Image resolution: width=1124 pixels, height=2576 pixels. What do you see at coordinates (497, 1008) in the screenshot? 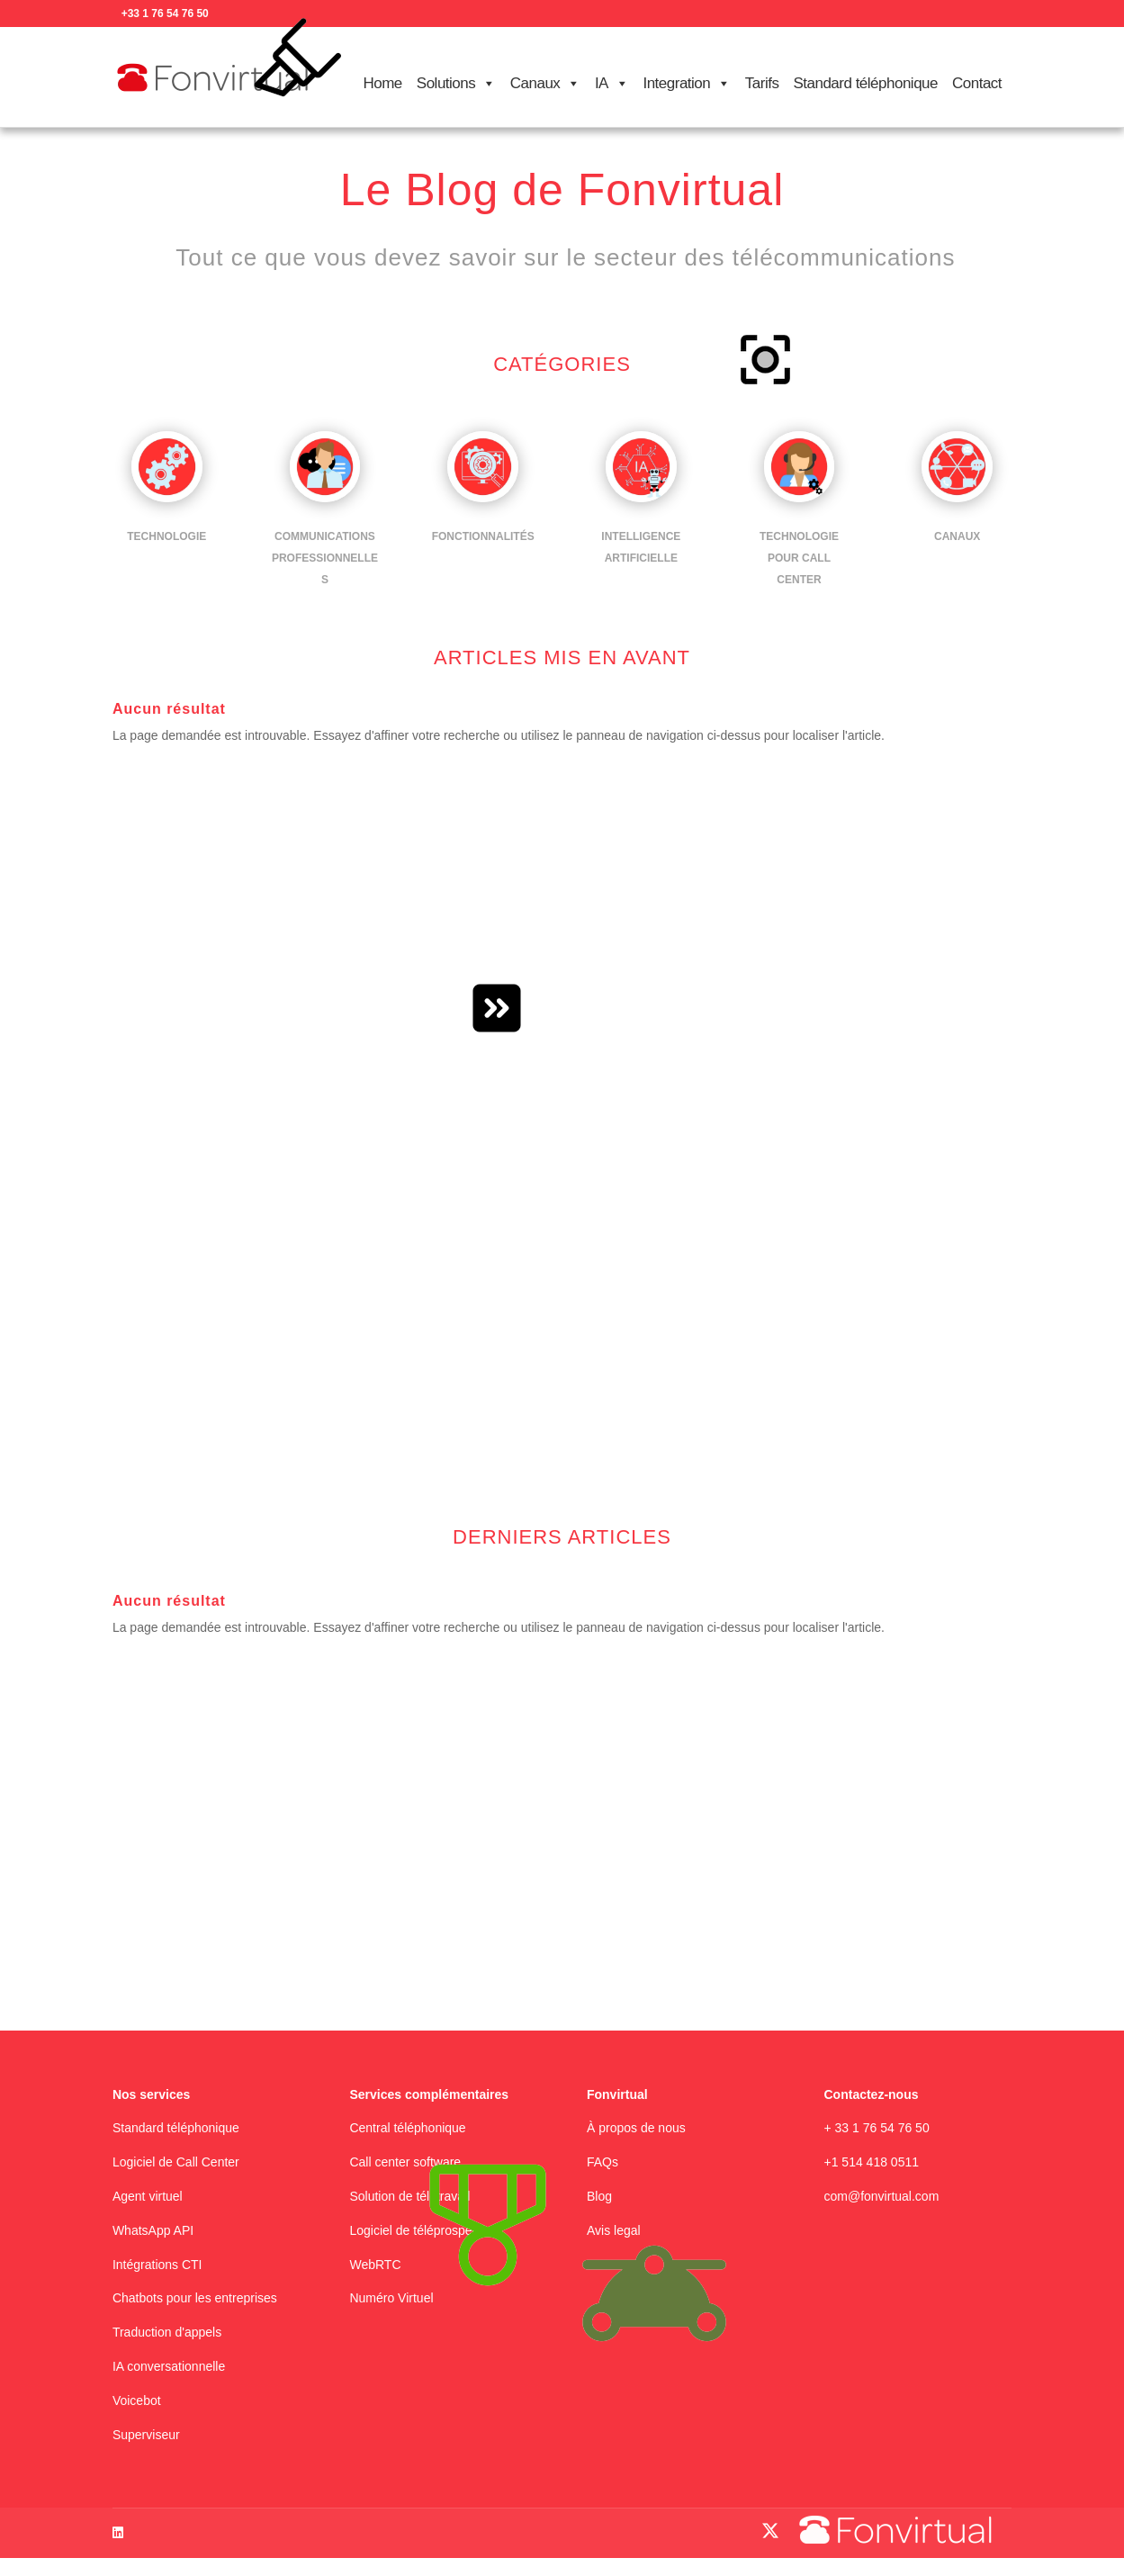
I see `skip forward or advance to next item` at bounding box center [497, 1008].